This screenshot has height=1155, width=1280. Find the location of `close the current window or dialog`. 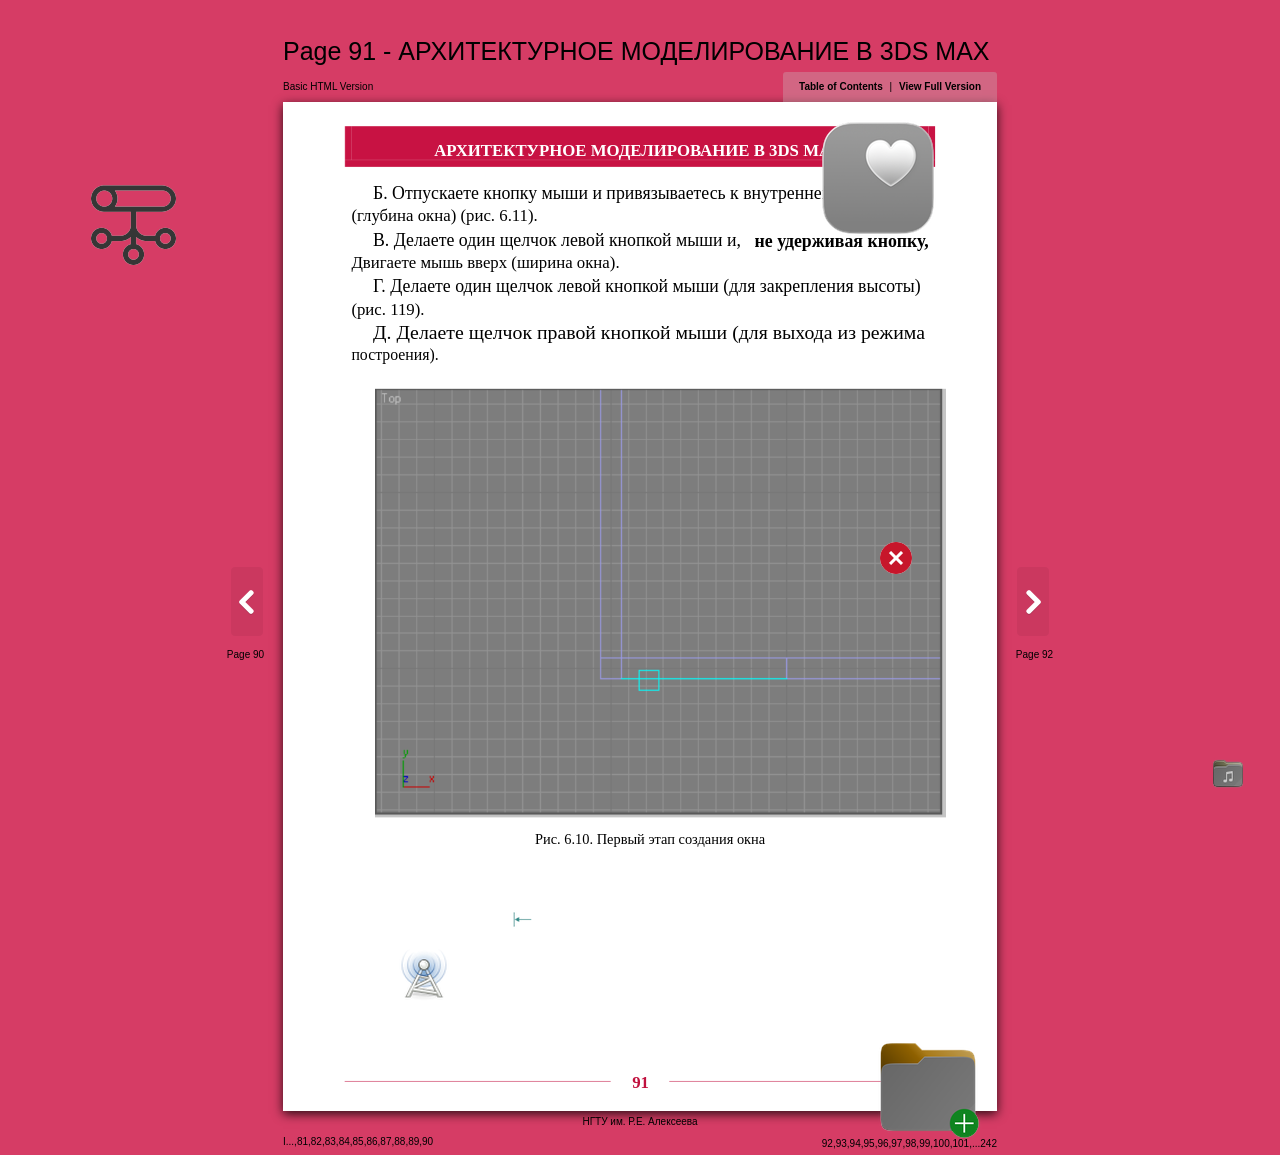

close the current window or dialog is located at coordinates (896, 558).